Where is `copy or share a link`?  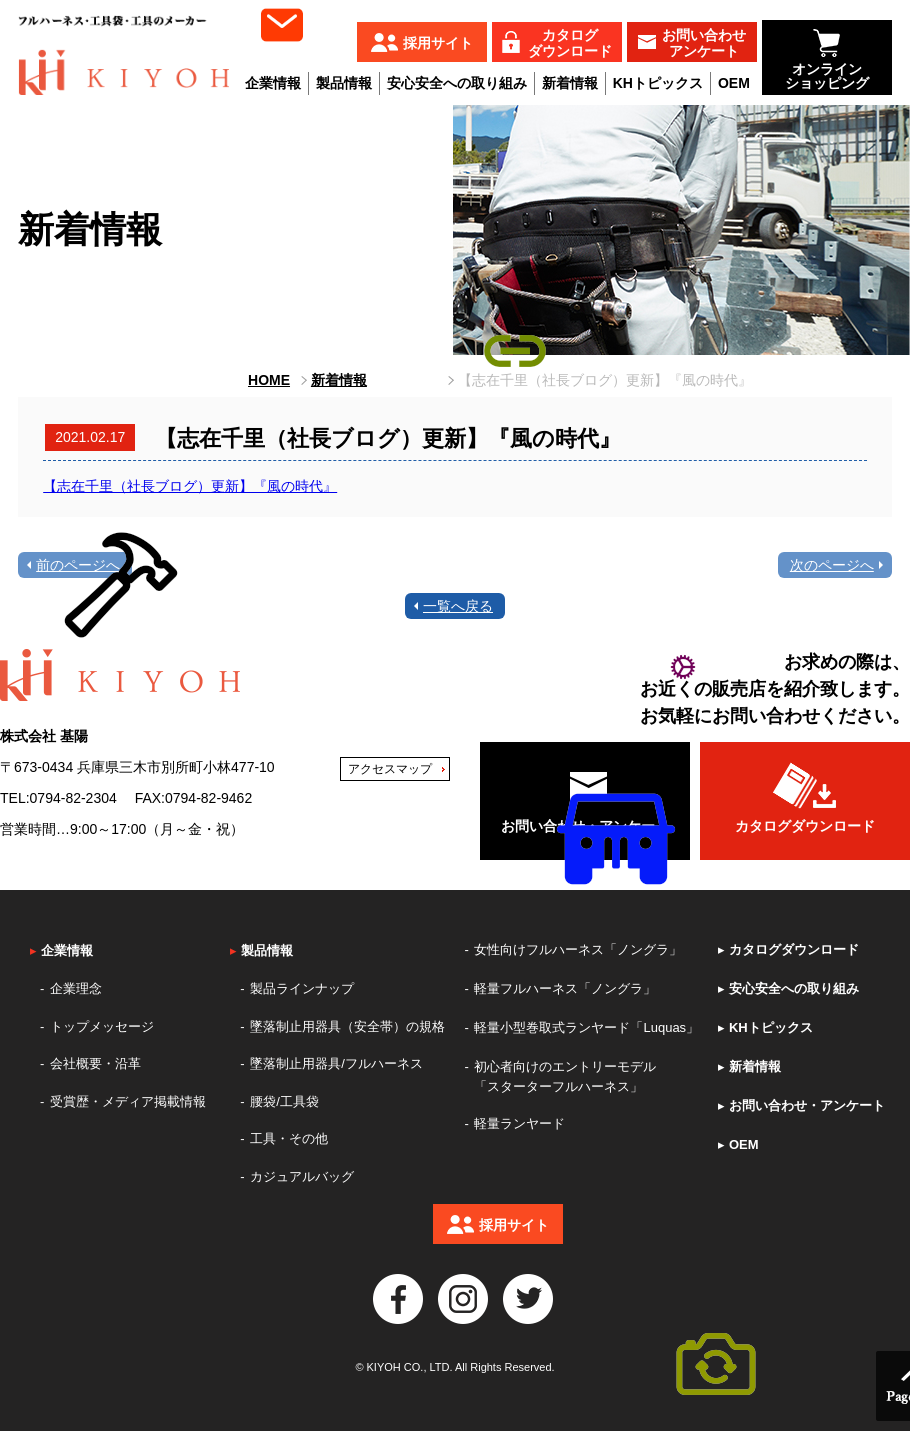 copy or share a link is located at coordinates (515, 351).